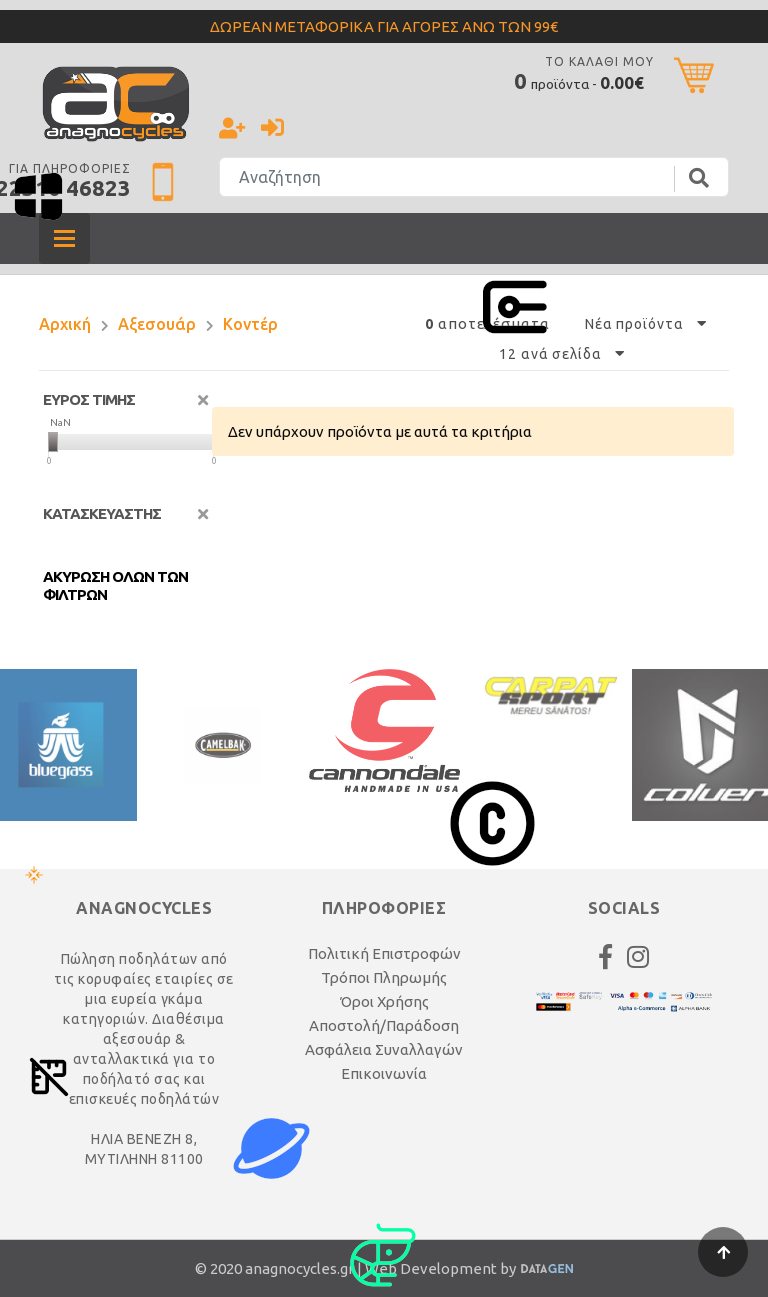 The height and width of the screenshot is (1297, 768). Describe the element at coordinates (383, 1256) in the screenshot. I see `indicates seafood or shrimp menu option` at that location.